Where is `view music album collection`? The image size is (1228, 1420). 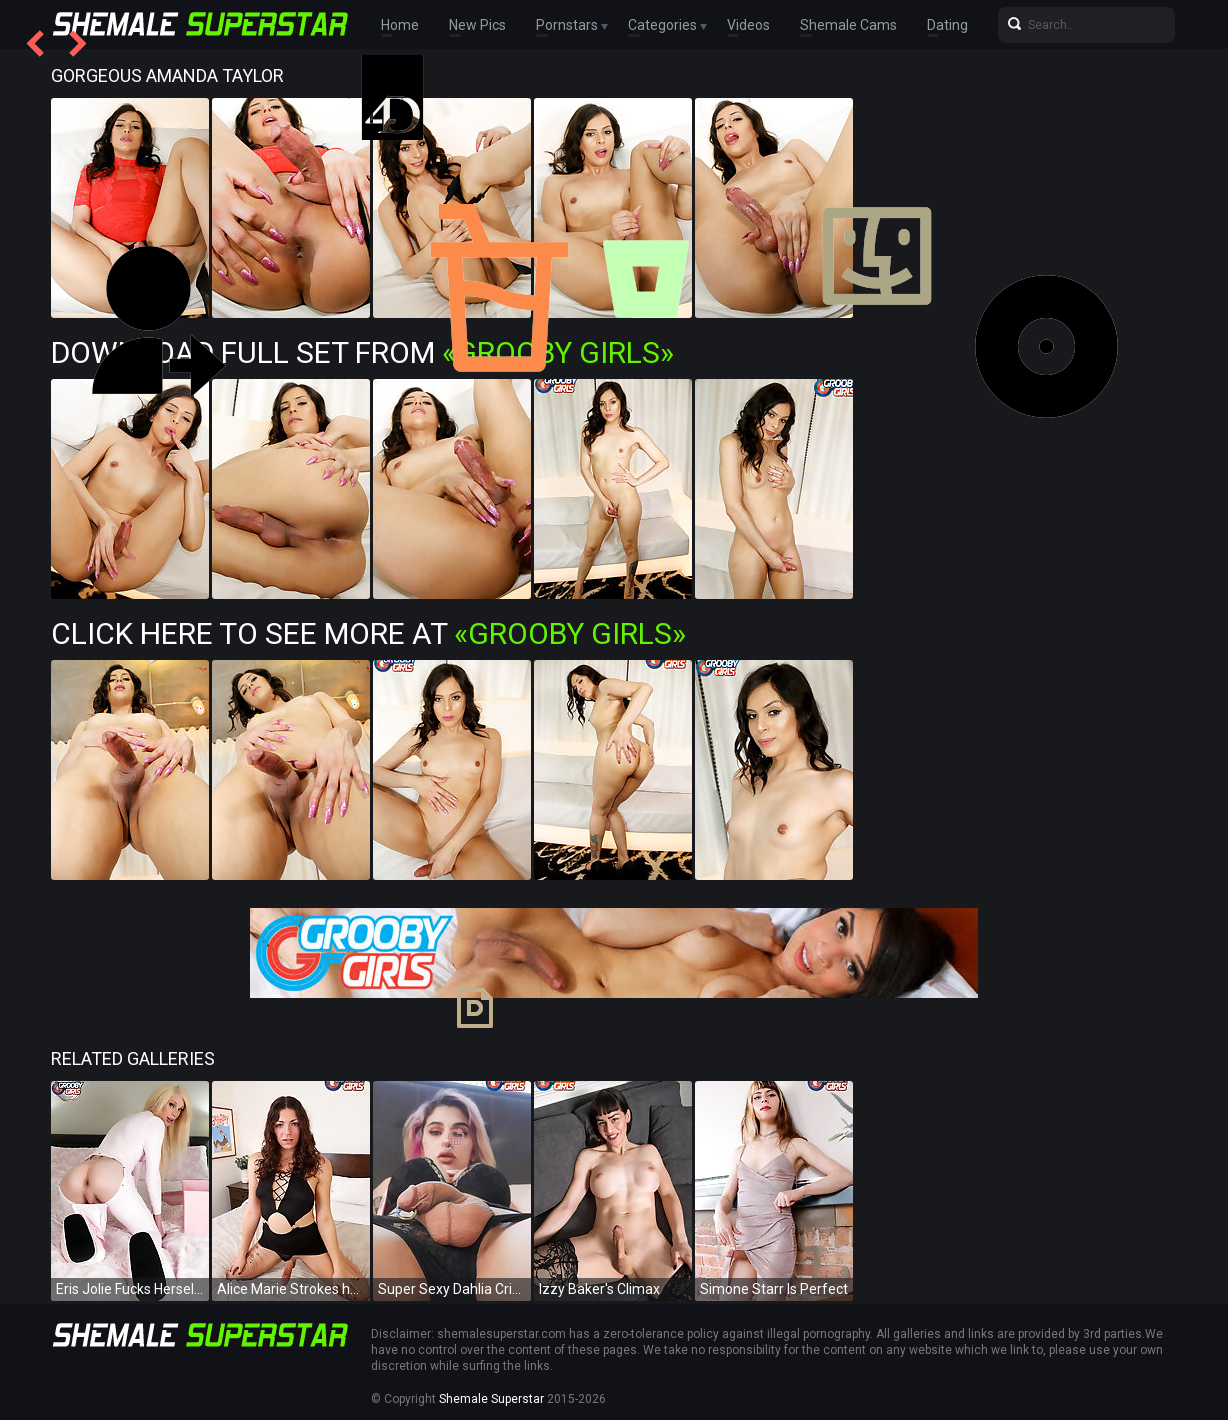 view music album collection is located at coordinates (1046, 346).